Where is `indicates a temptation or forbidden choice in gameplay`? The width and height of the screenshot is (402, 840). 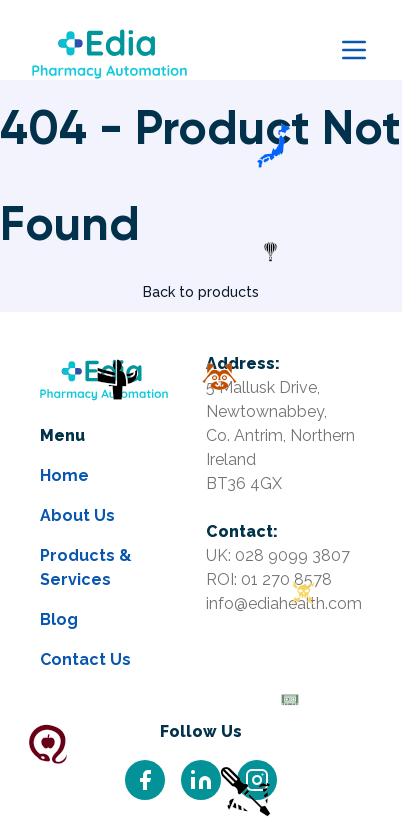
indicates a temptation or forbidden choice in gameplay is located at coordinates (48, 744).